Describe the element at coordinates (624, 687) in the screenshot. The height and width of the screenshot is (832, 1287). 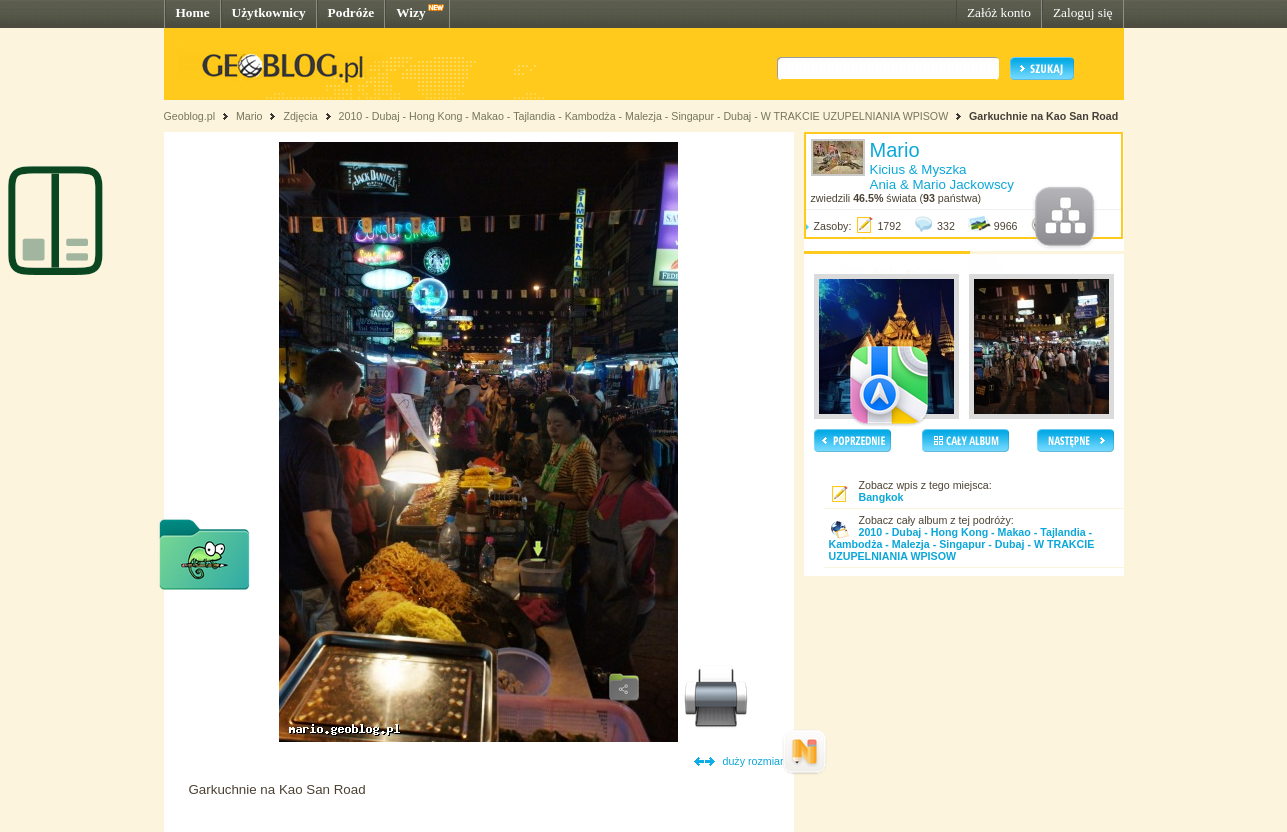
I see `open your public shared folder` at that location.